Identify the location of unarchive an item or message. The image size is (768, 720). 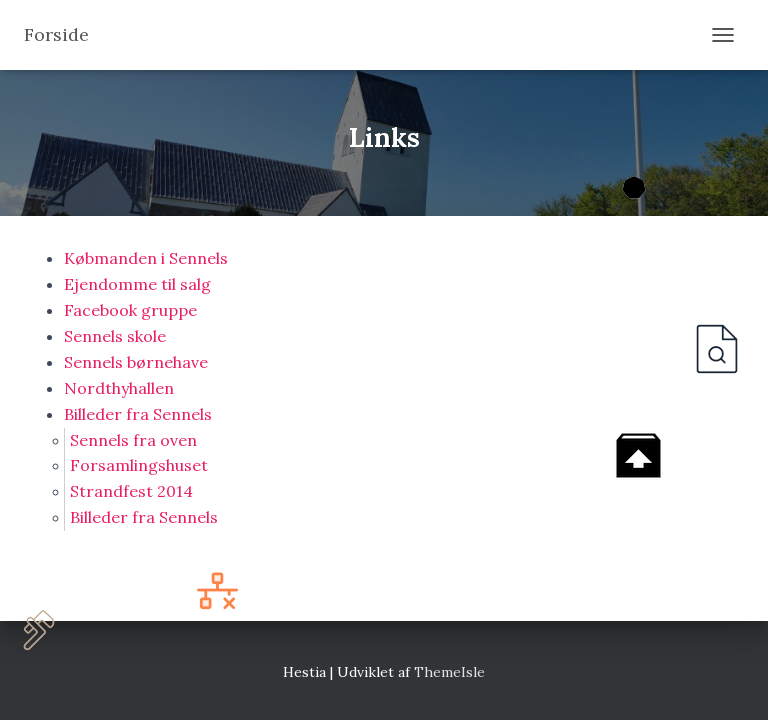
(638, 455).